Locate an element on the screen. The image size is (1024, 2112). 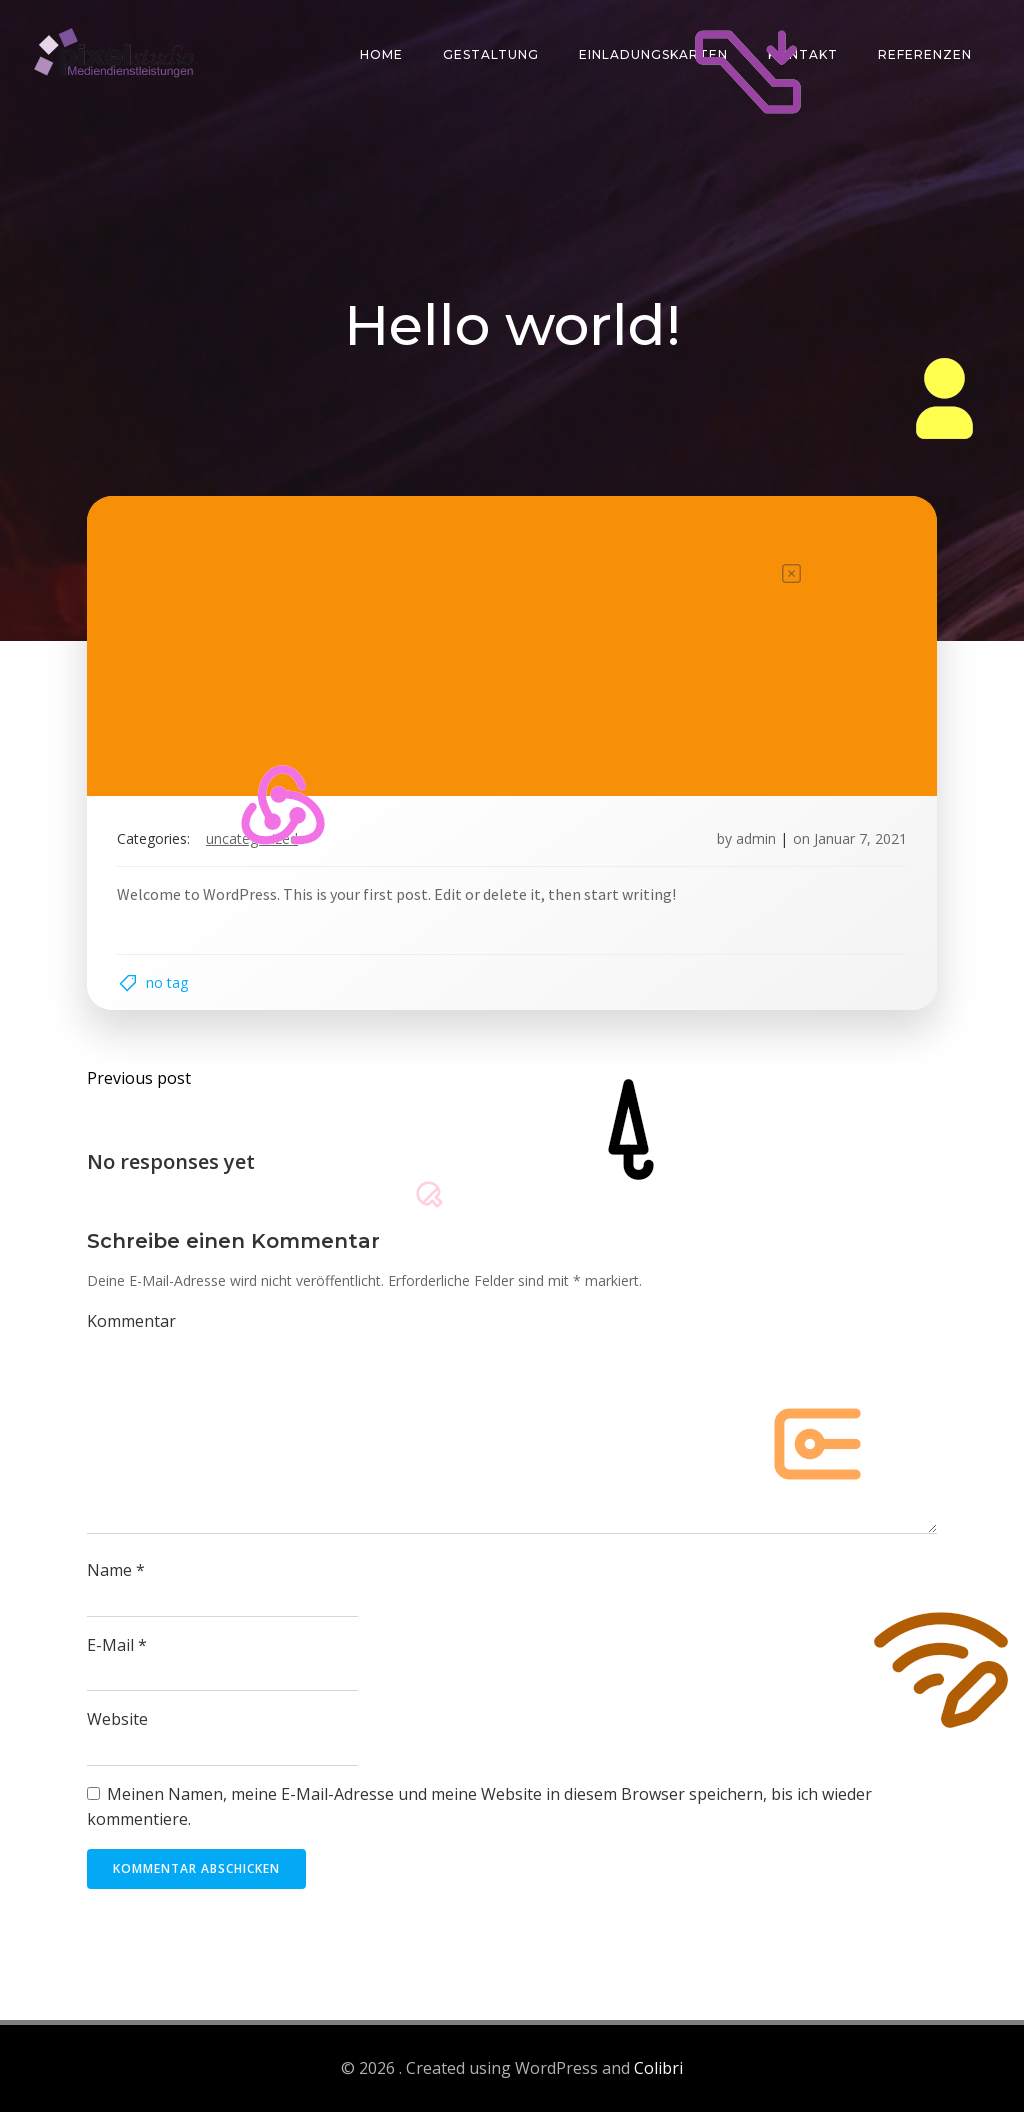
redux state management library logo is located at coordinates (283, 807).